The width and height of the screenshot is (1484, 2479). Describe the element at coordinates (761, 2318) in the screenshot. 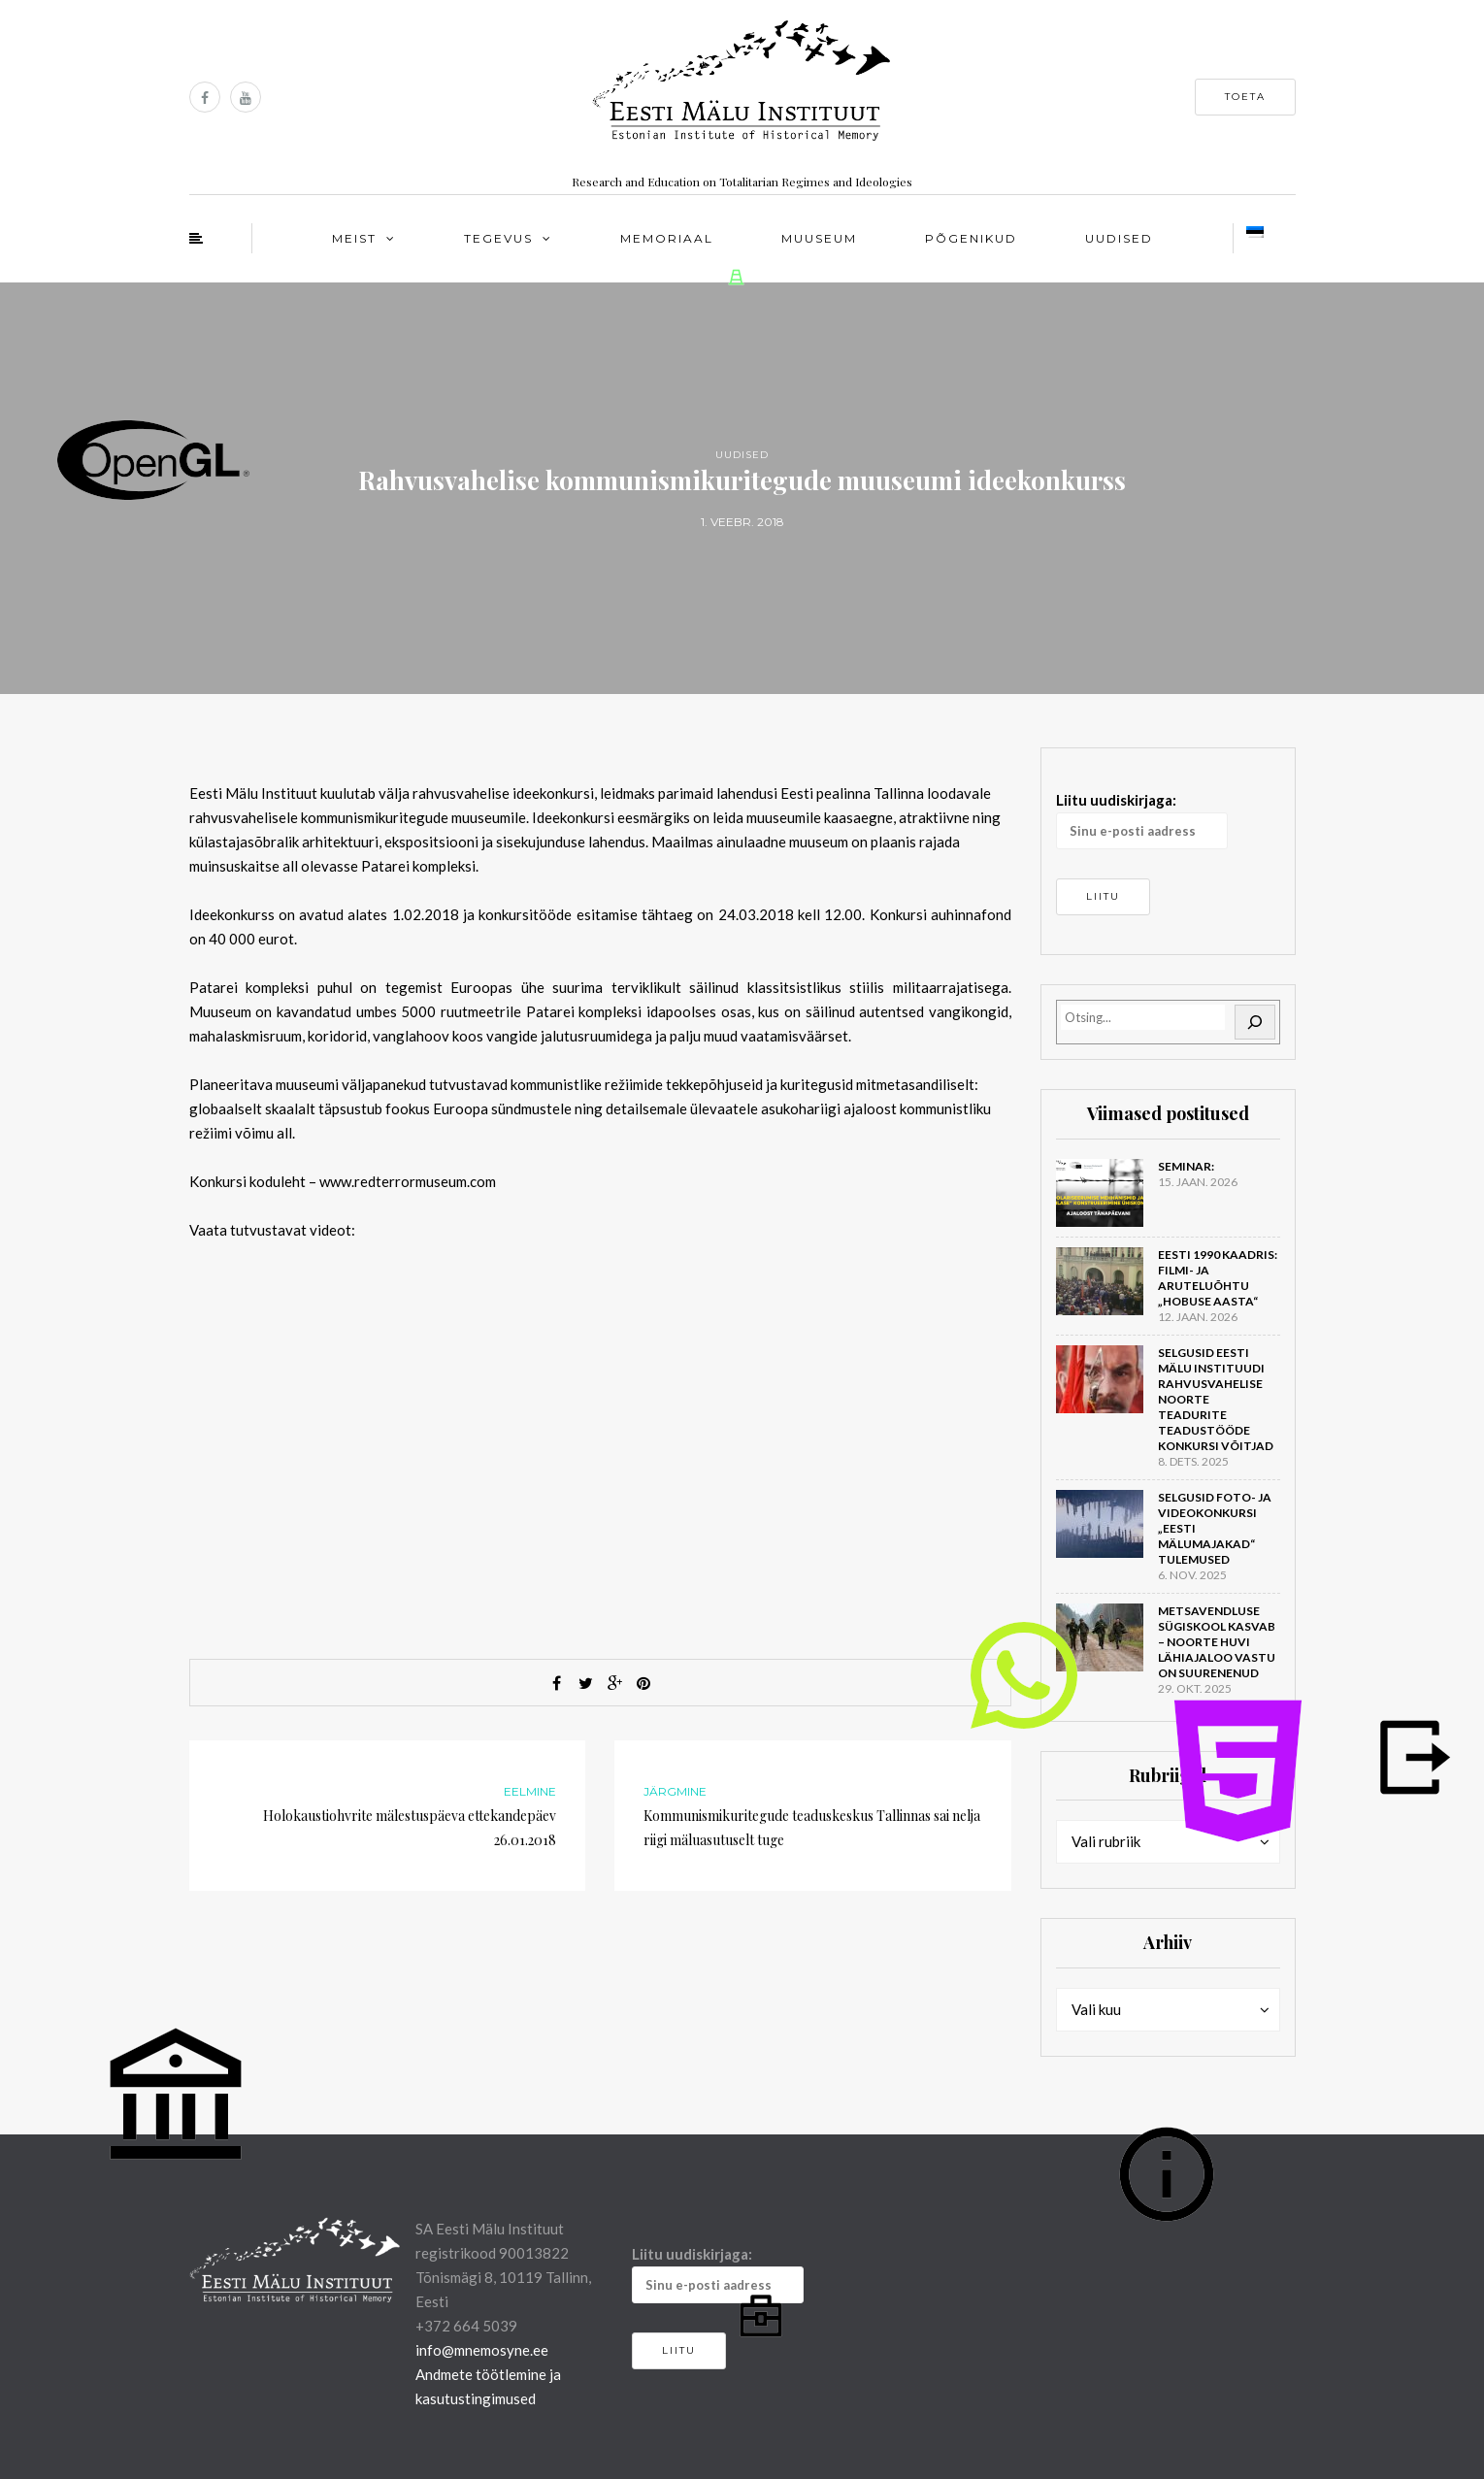

I see `access work or business documents` at that location.